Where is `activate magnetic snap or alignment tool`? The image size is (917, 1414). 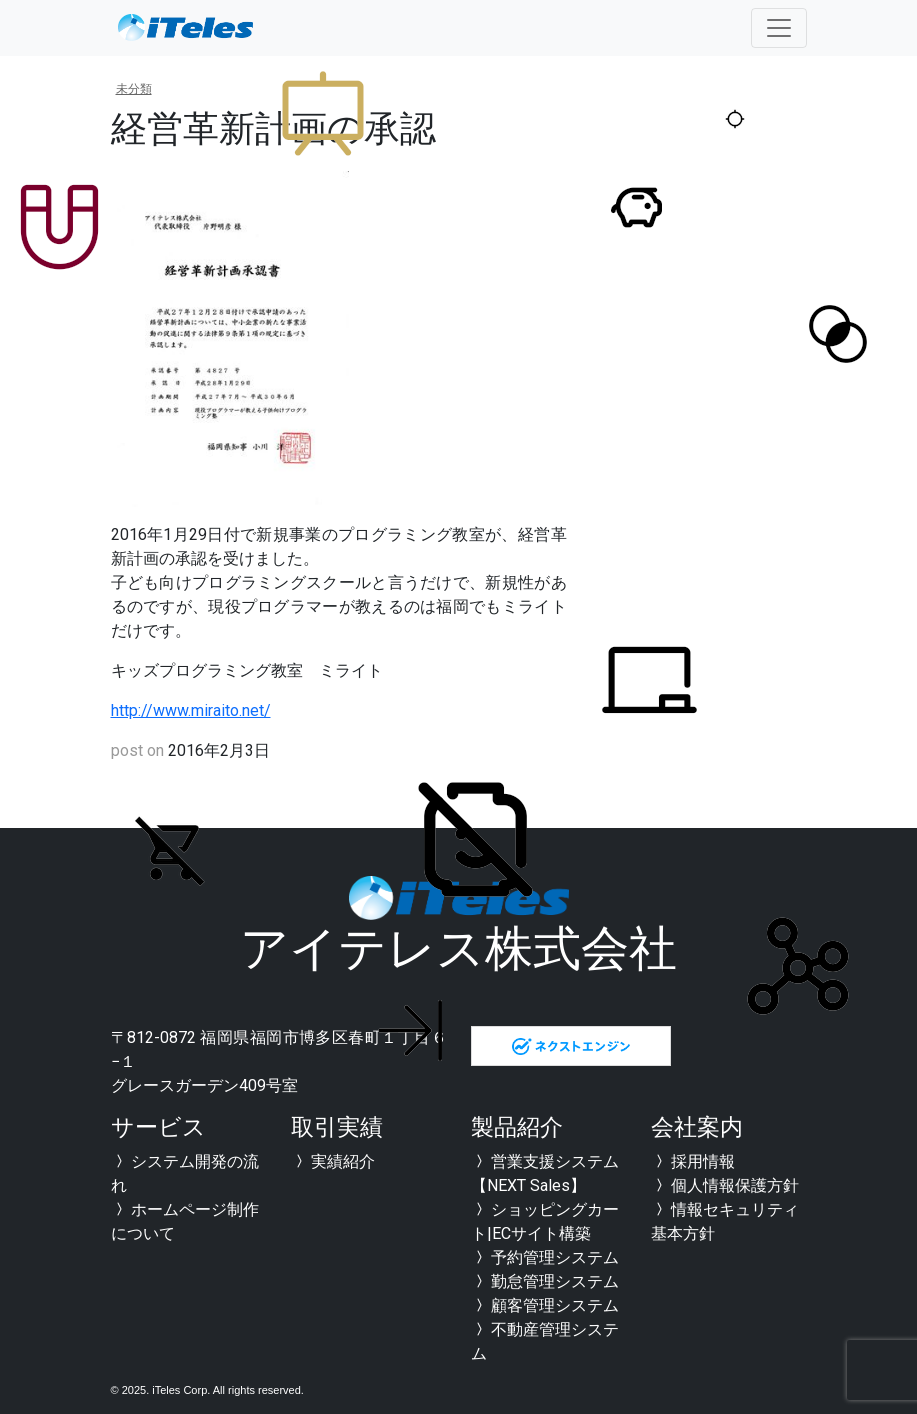 activate magnetic snap or alignment tool is located at coordinates (59, 223).